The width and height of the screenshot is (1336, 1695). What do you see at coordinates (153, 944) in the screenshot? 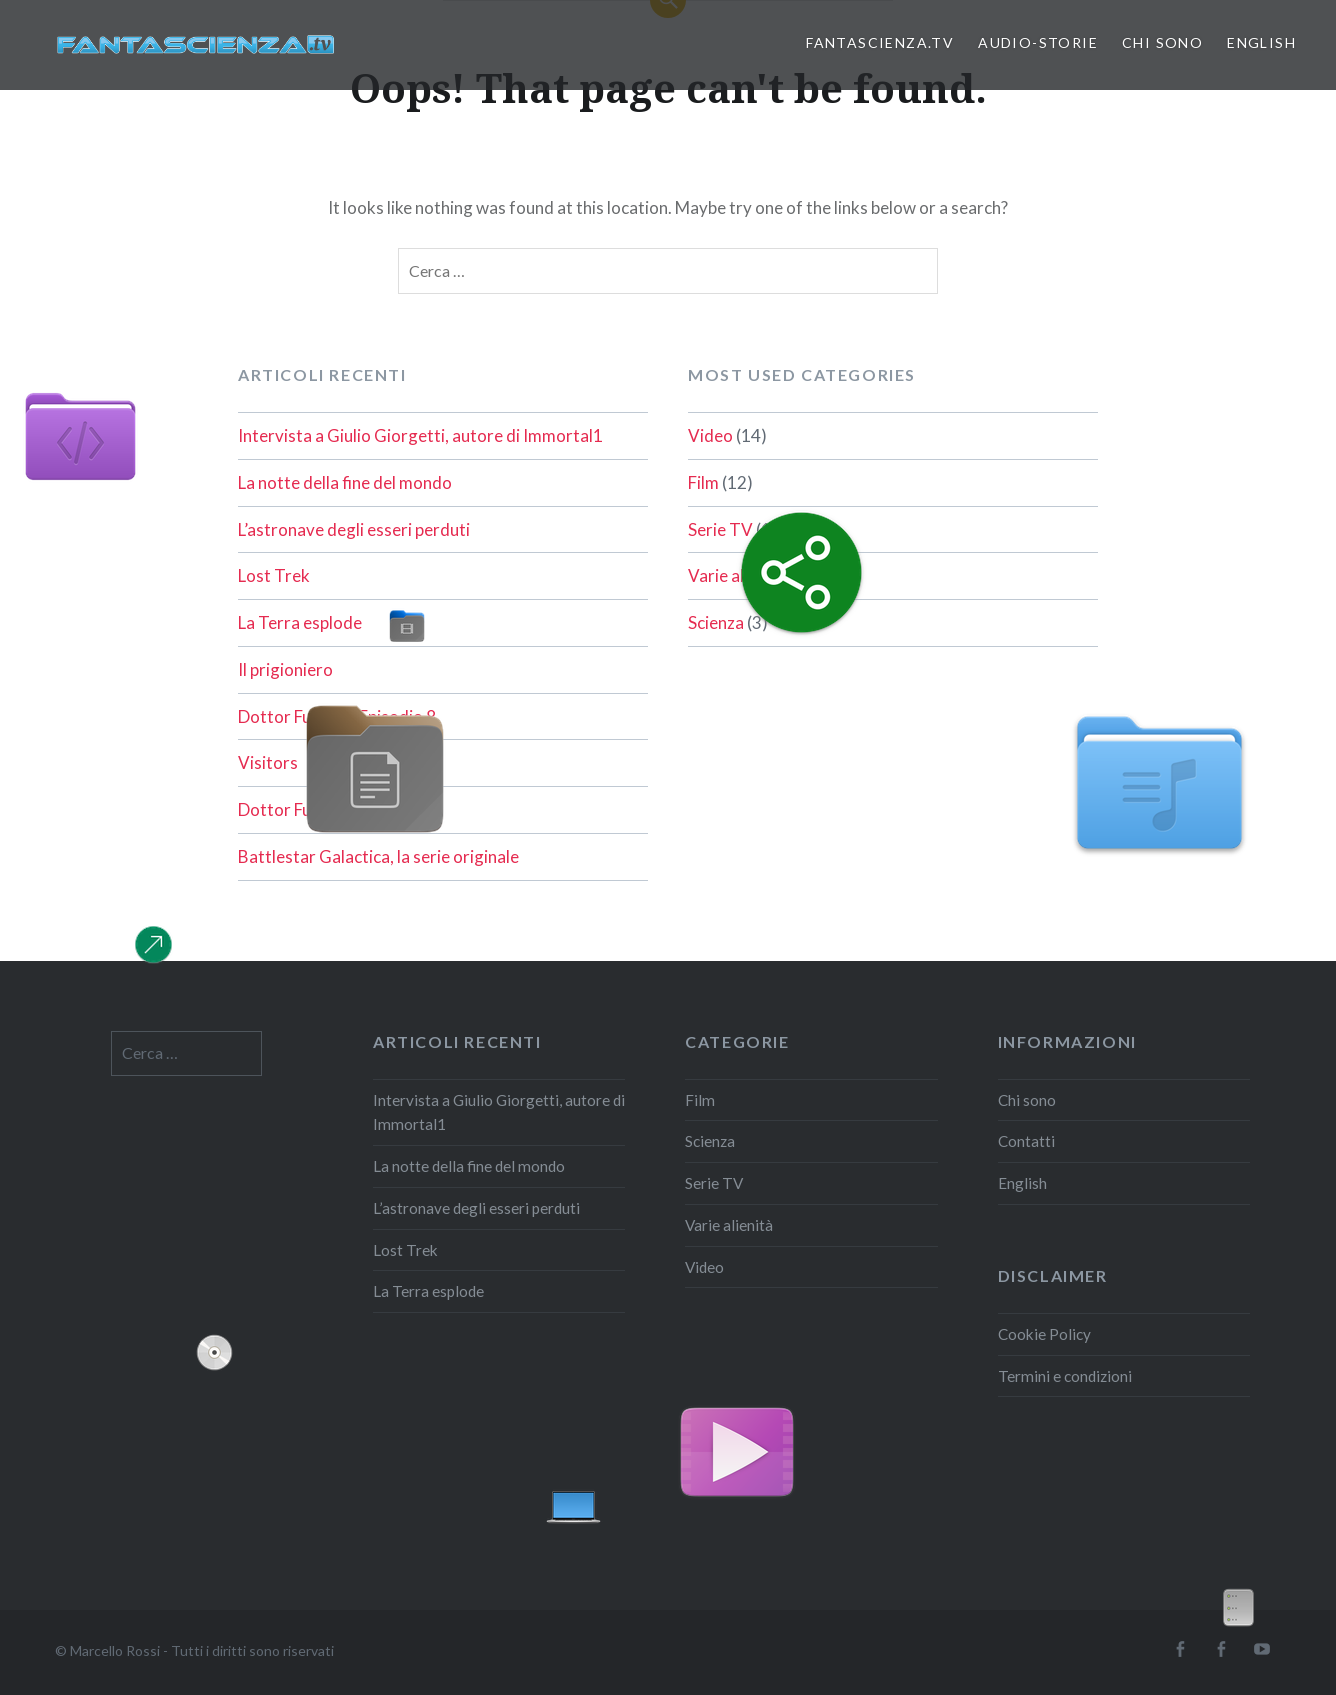
I see `indicates a symbolic link or shortcut to another file` at bounding box center [153, 944].